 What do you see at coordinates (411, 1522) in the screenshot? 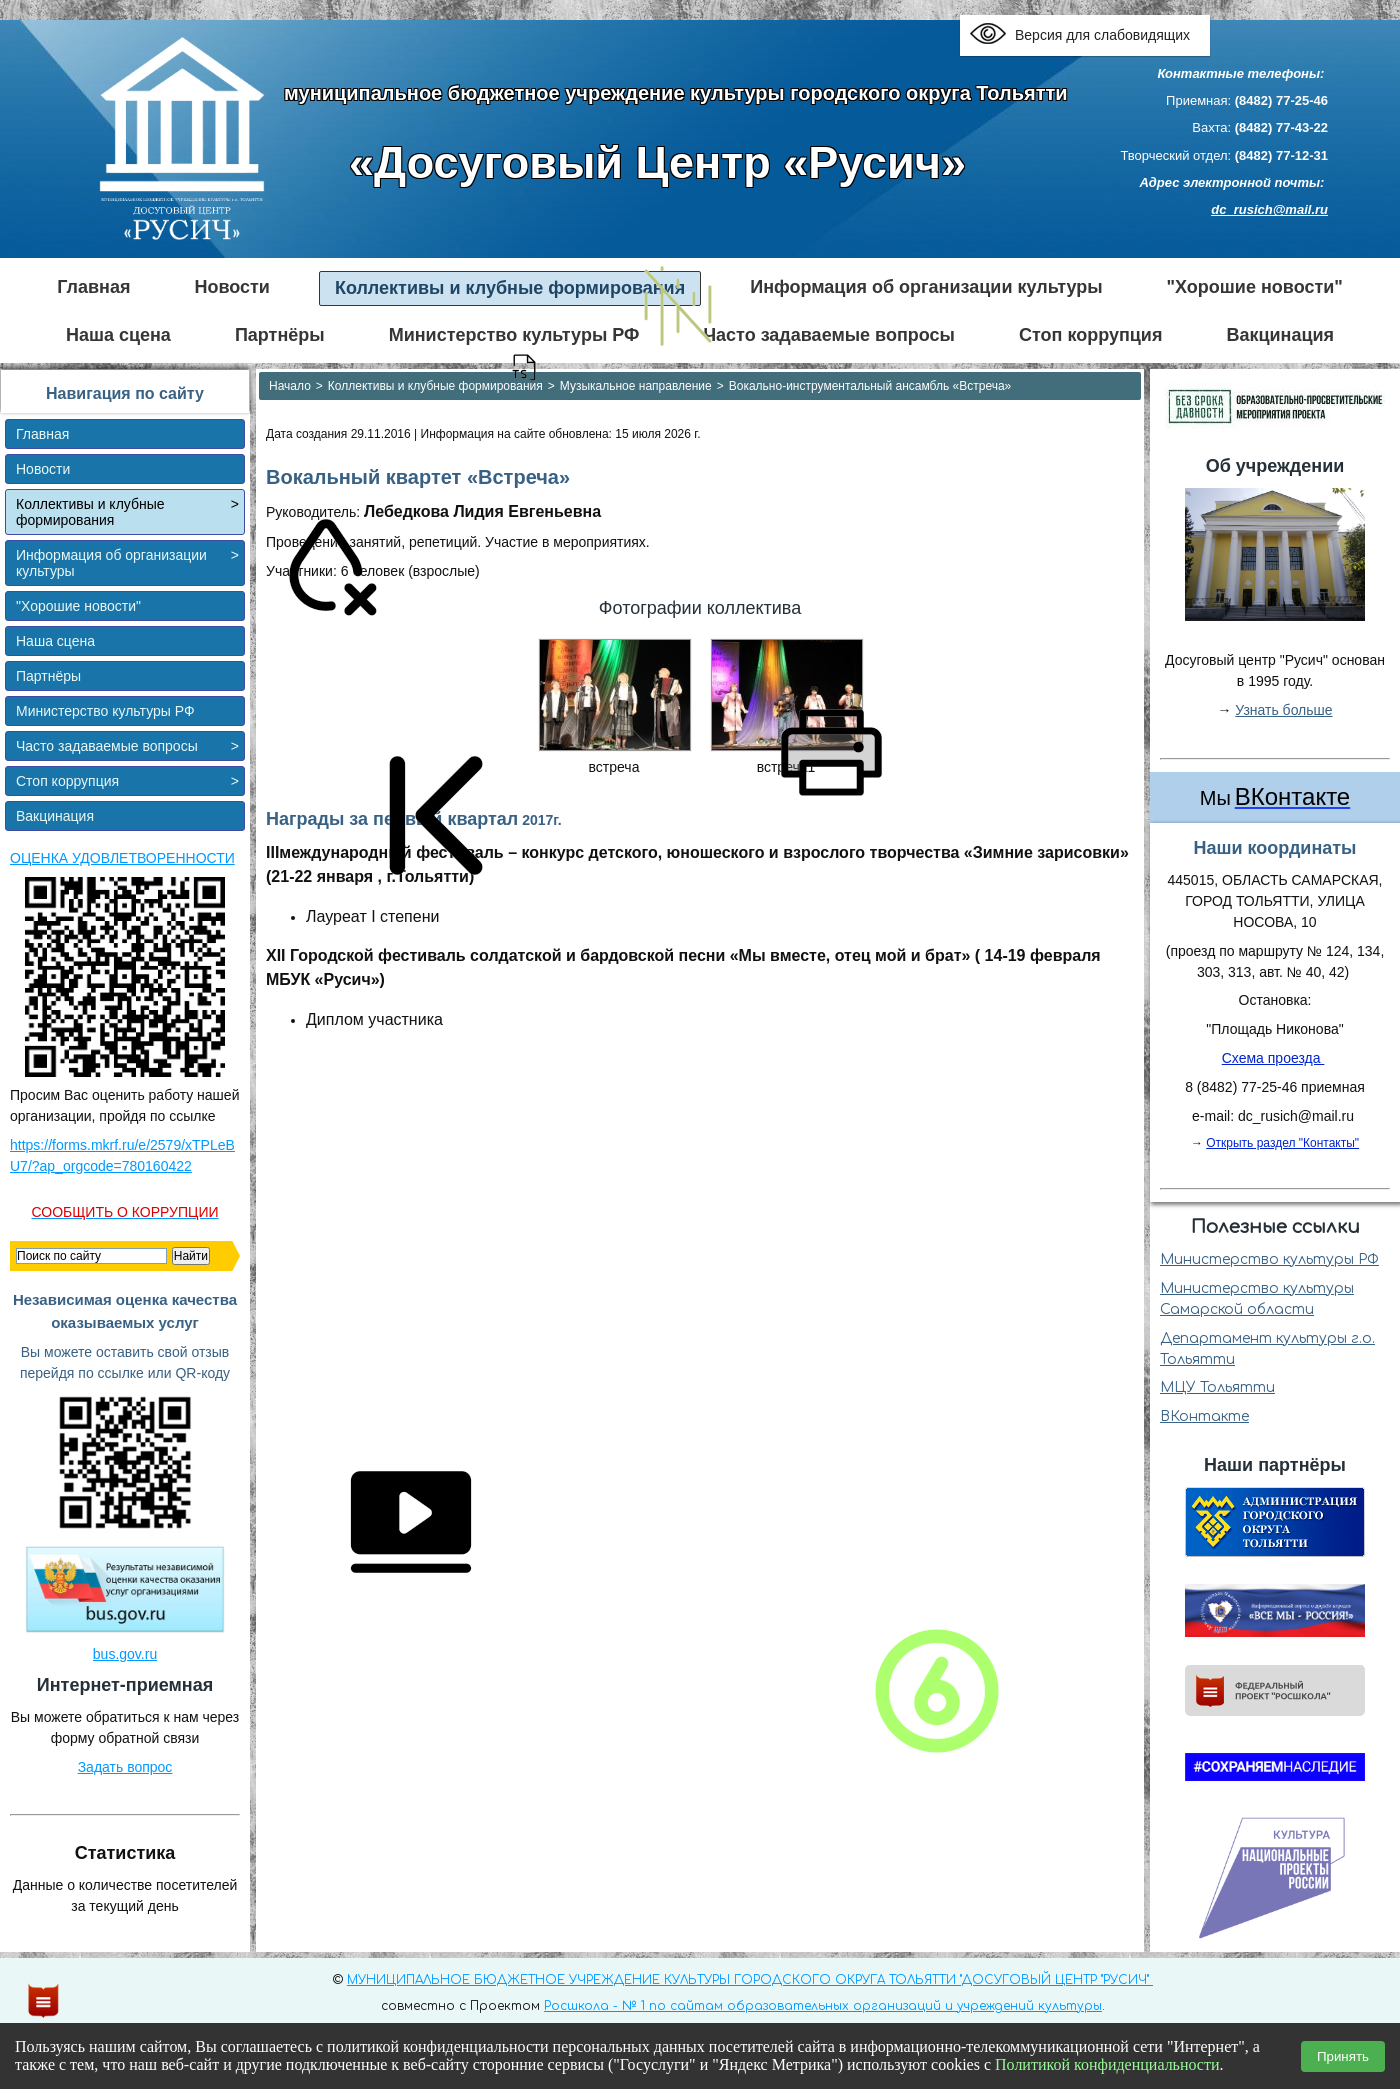
I see `play a video` at bounding box center [411, 1522].